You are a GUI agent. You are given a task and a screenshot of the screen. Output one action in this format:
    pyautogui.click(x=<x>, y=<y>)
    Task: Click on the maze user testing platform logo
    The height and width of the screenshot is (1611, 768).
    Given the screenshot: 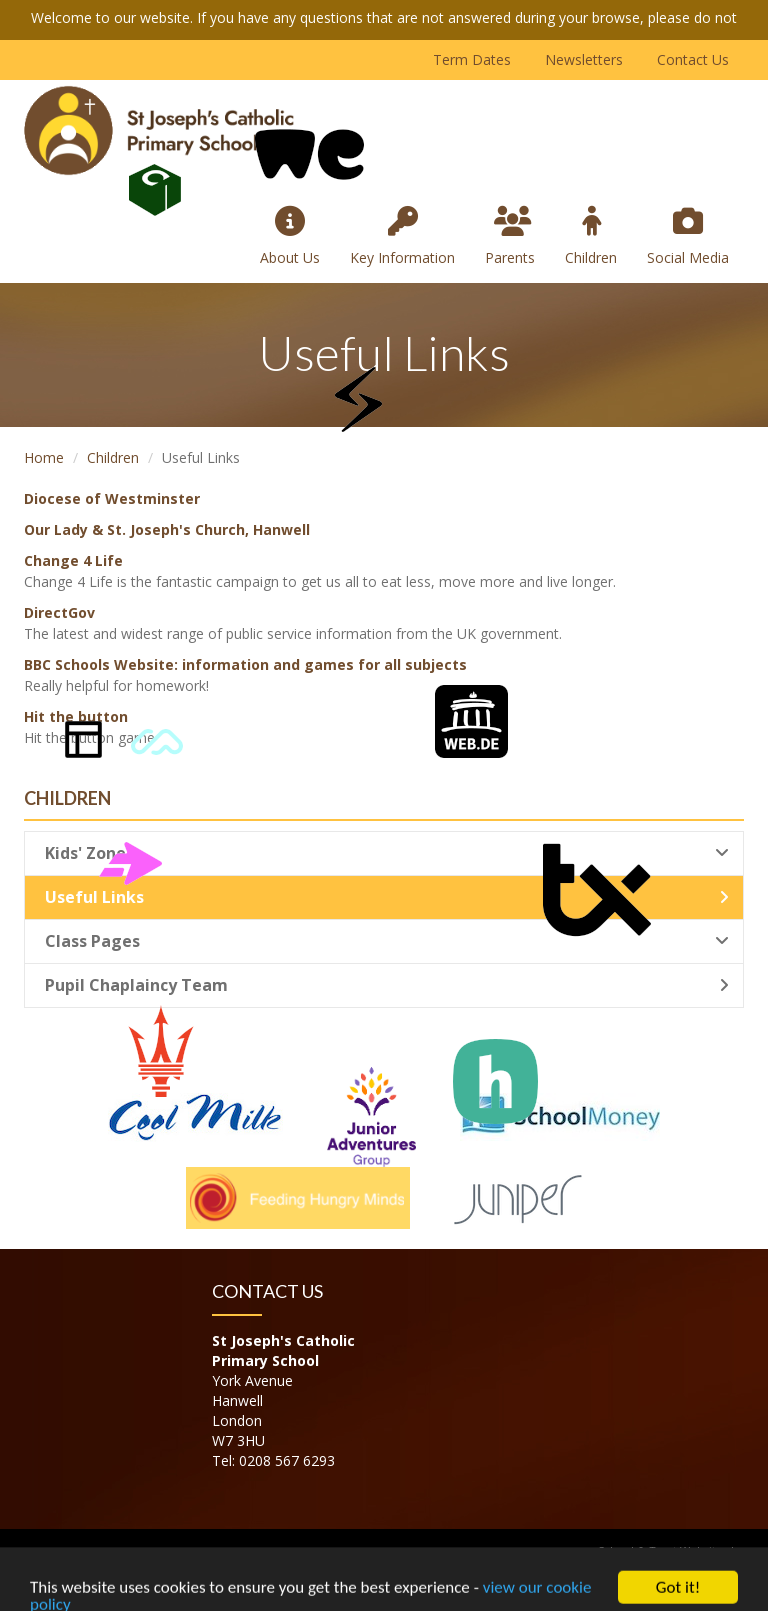 What is the action you would take?
    pyautogui.click(x=157, y=742)
    